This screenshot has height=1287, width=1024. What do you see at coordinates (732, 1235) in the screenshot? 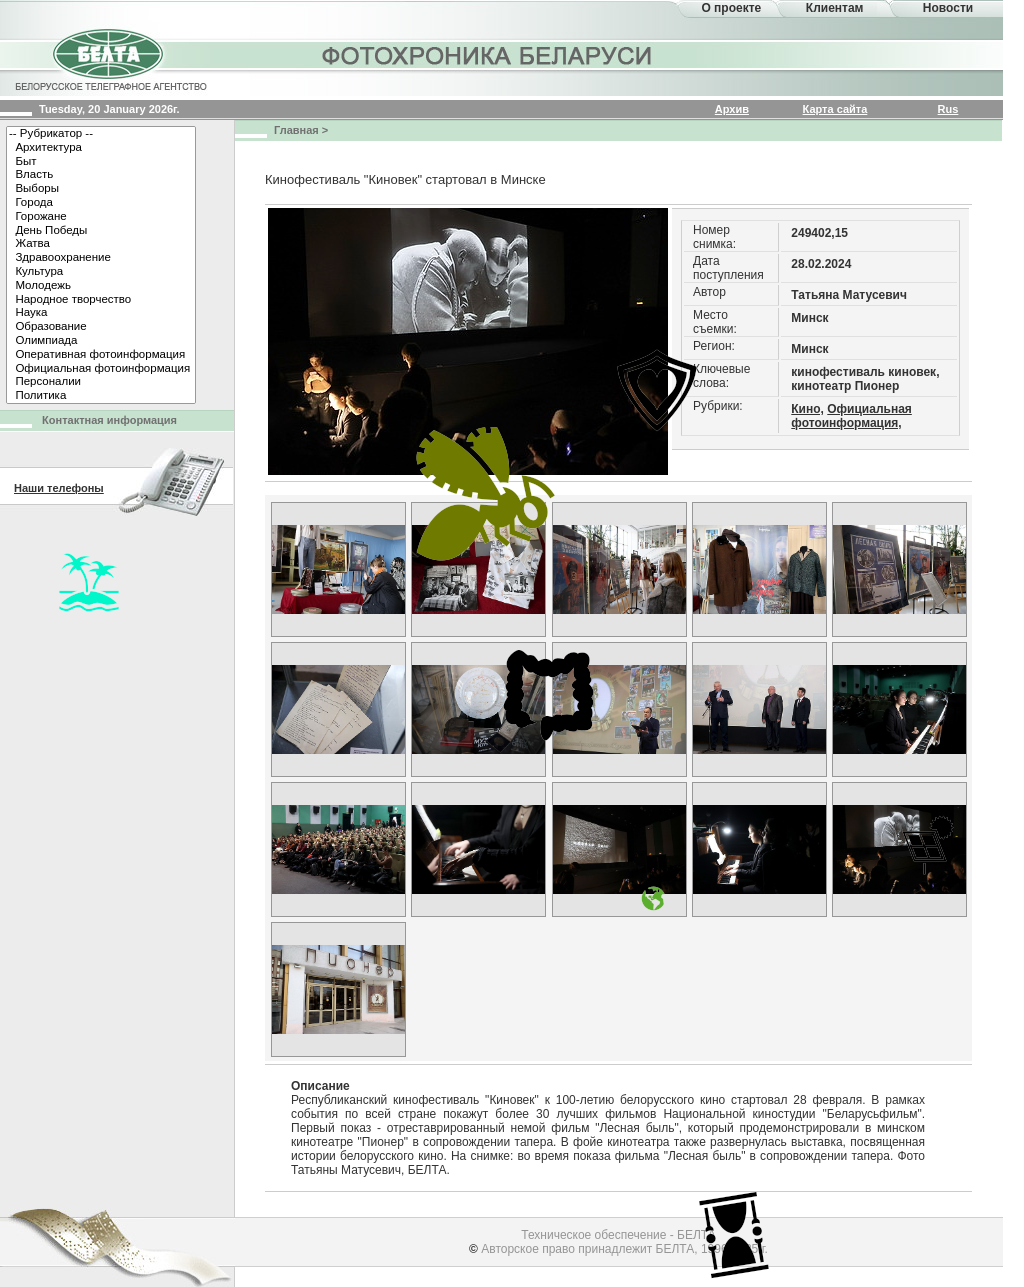
I see `timer has expired or run out` at bounding box center [732, 1235].